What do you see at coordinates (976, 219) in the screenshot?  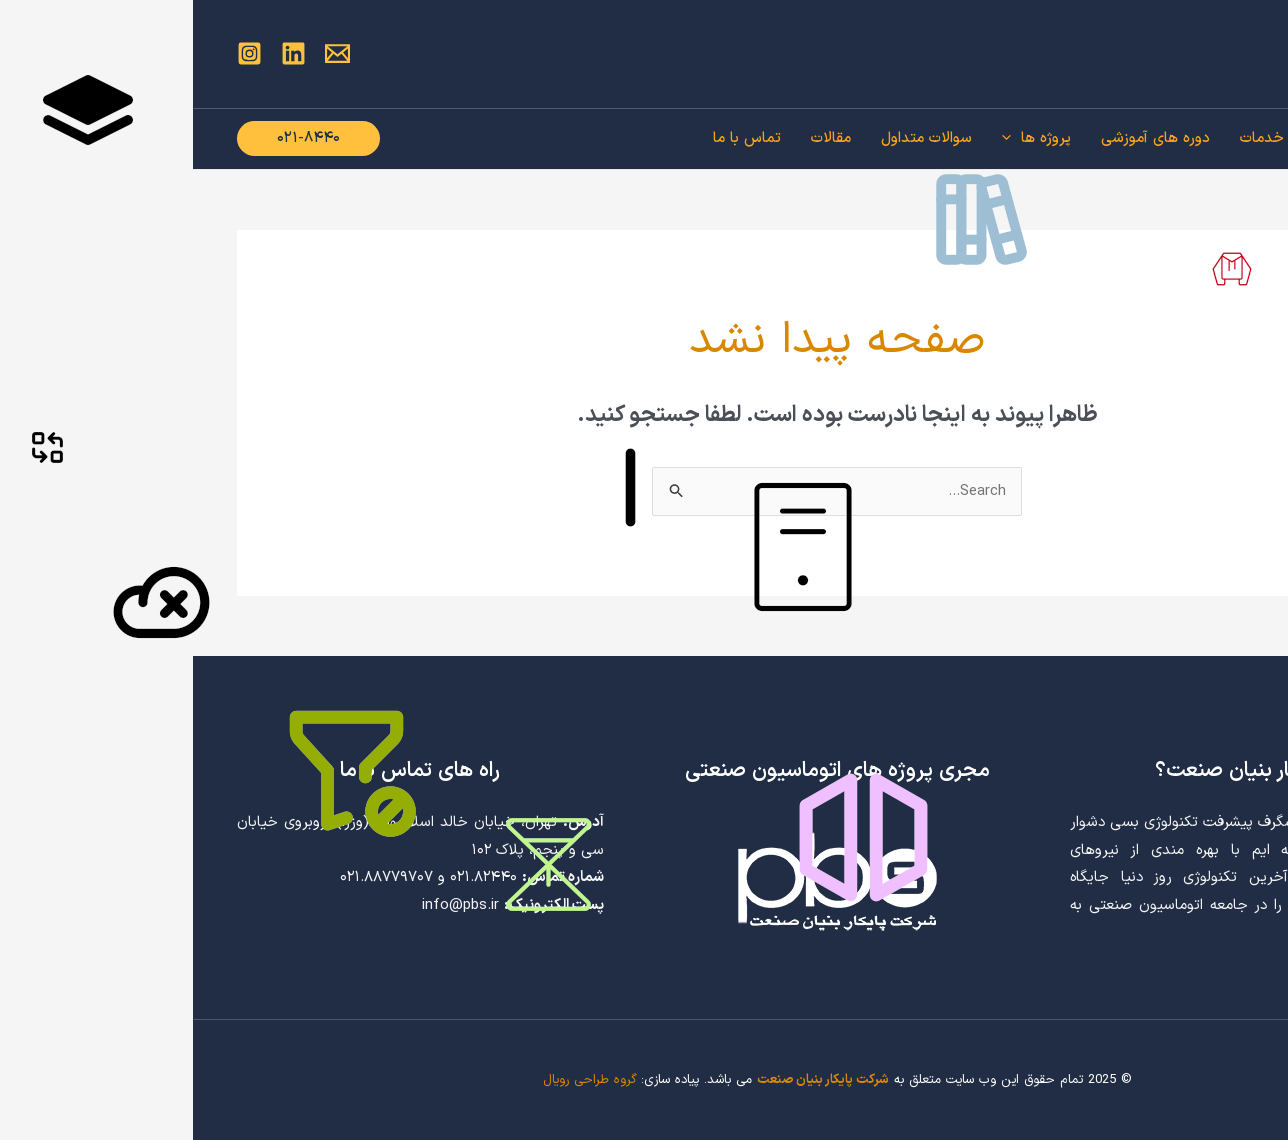 I see `access your library or book collection` at bounding box center [976, 219].